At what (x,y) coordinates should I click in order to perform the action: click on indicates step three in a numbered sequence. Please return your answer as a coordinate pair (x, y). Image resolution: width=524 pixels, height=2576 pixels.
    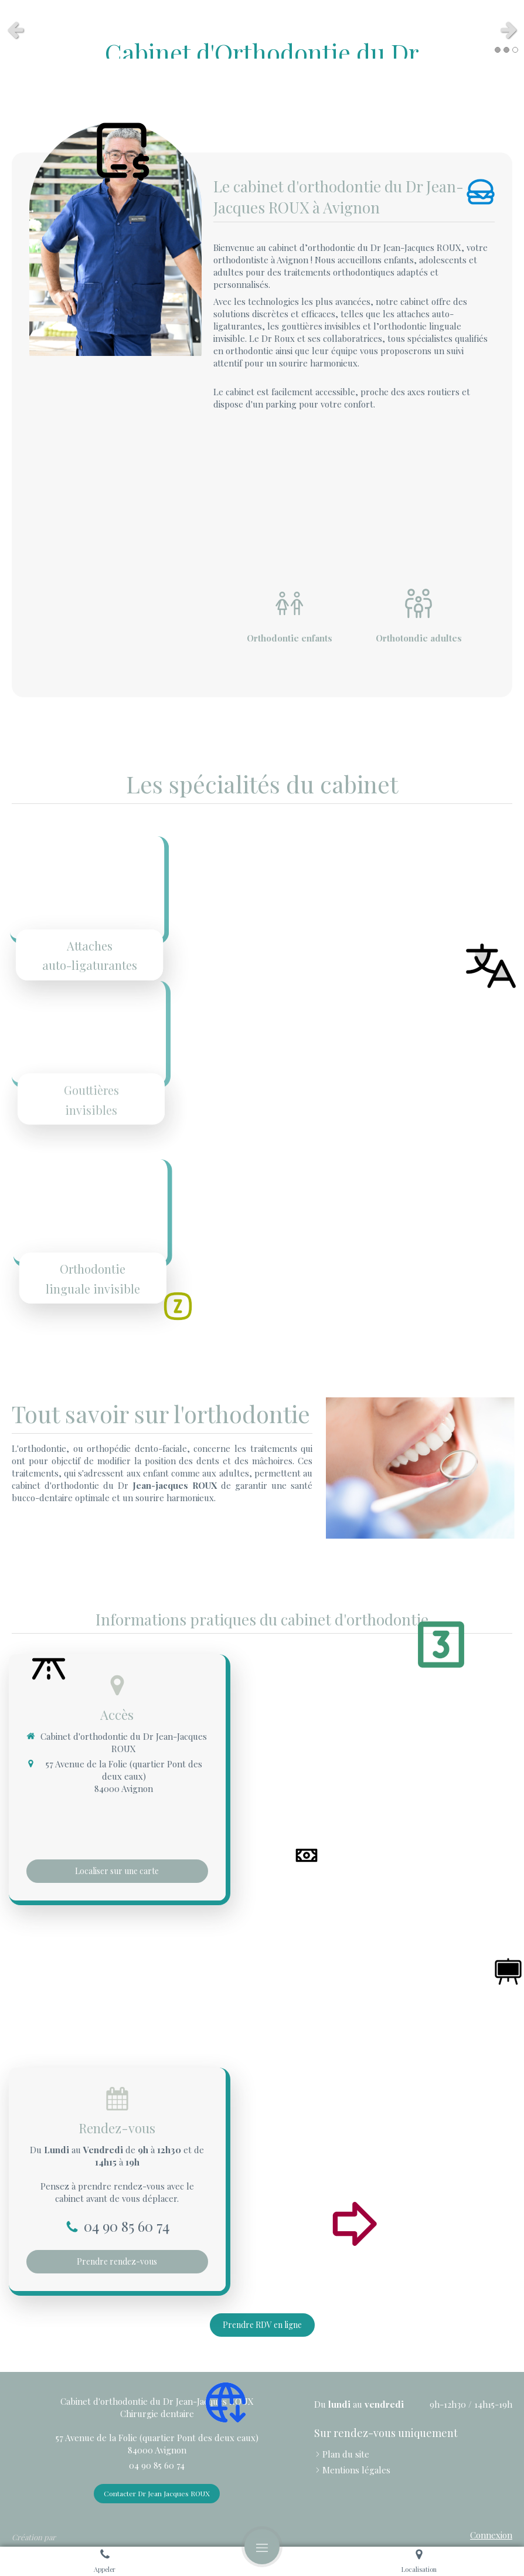
    Looking at the image, I should click on (441, 1644).